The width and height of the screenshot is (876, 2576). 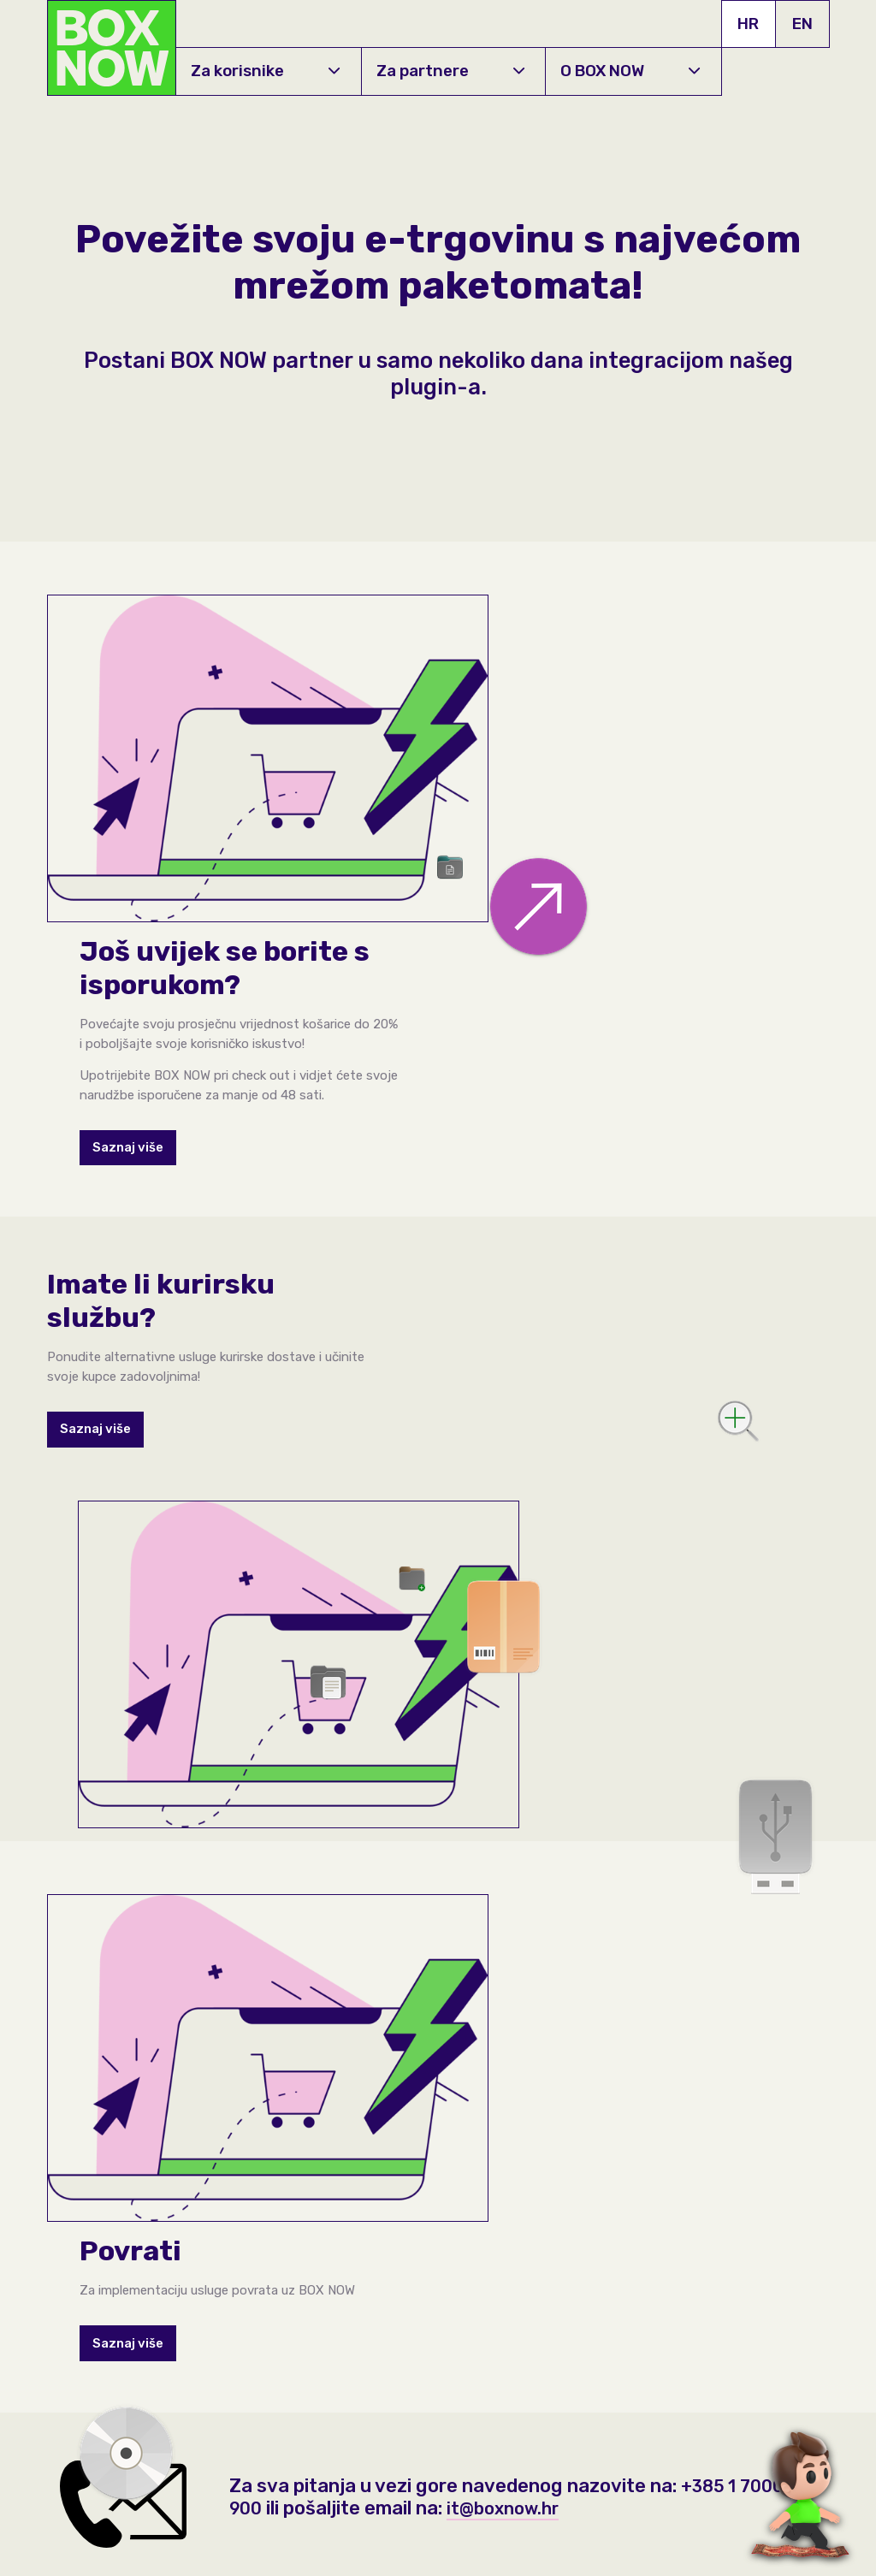 What do you see at coordinates (775, 1836) in the screenshot?
I see `access connected USB storage device` at bounding box center [775, 1836].